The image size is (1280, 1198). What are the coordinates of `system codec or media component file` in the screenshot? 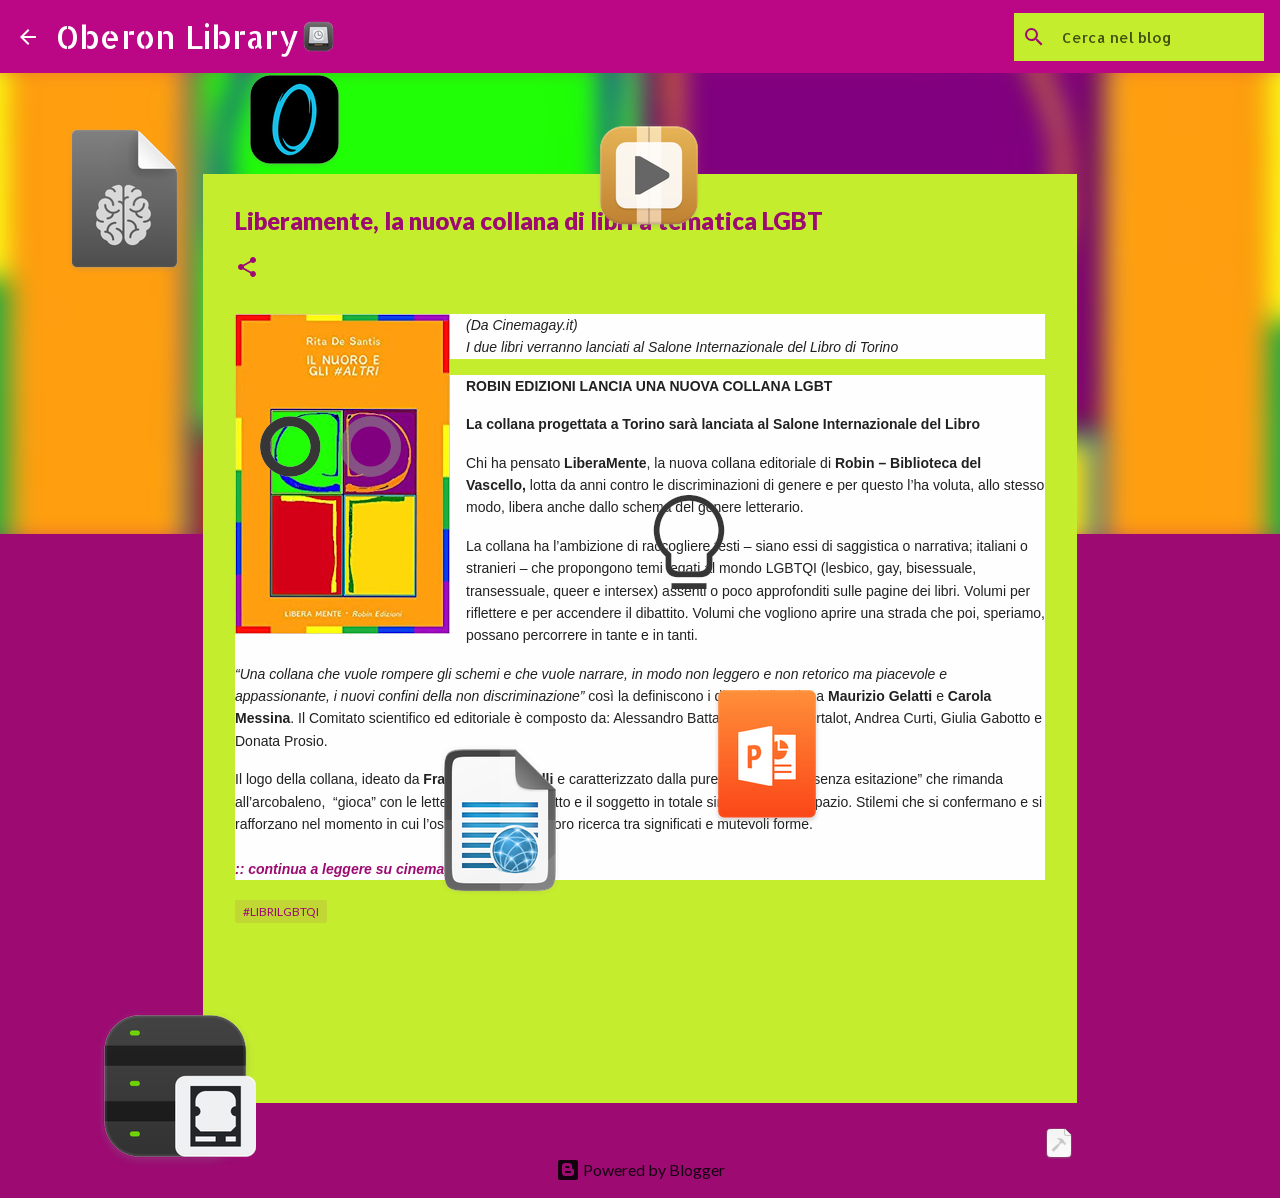 It's located at (649, 177).